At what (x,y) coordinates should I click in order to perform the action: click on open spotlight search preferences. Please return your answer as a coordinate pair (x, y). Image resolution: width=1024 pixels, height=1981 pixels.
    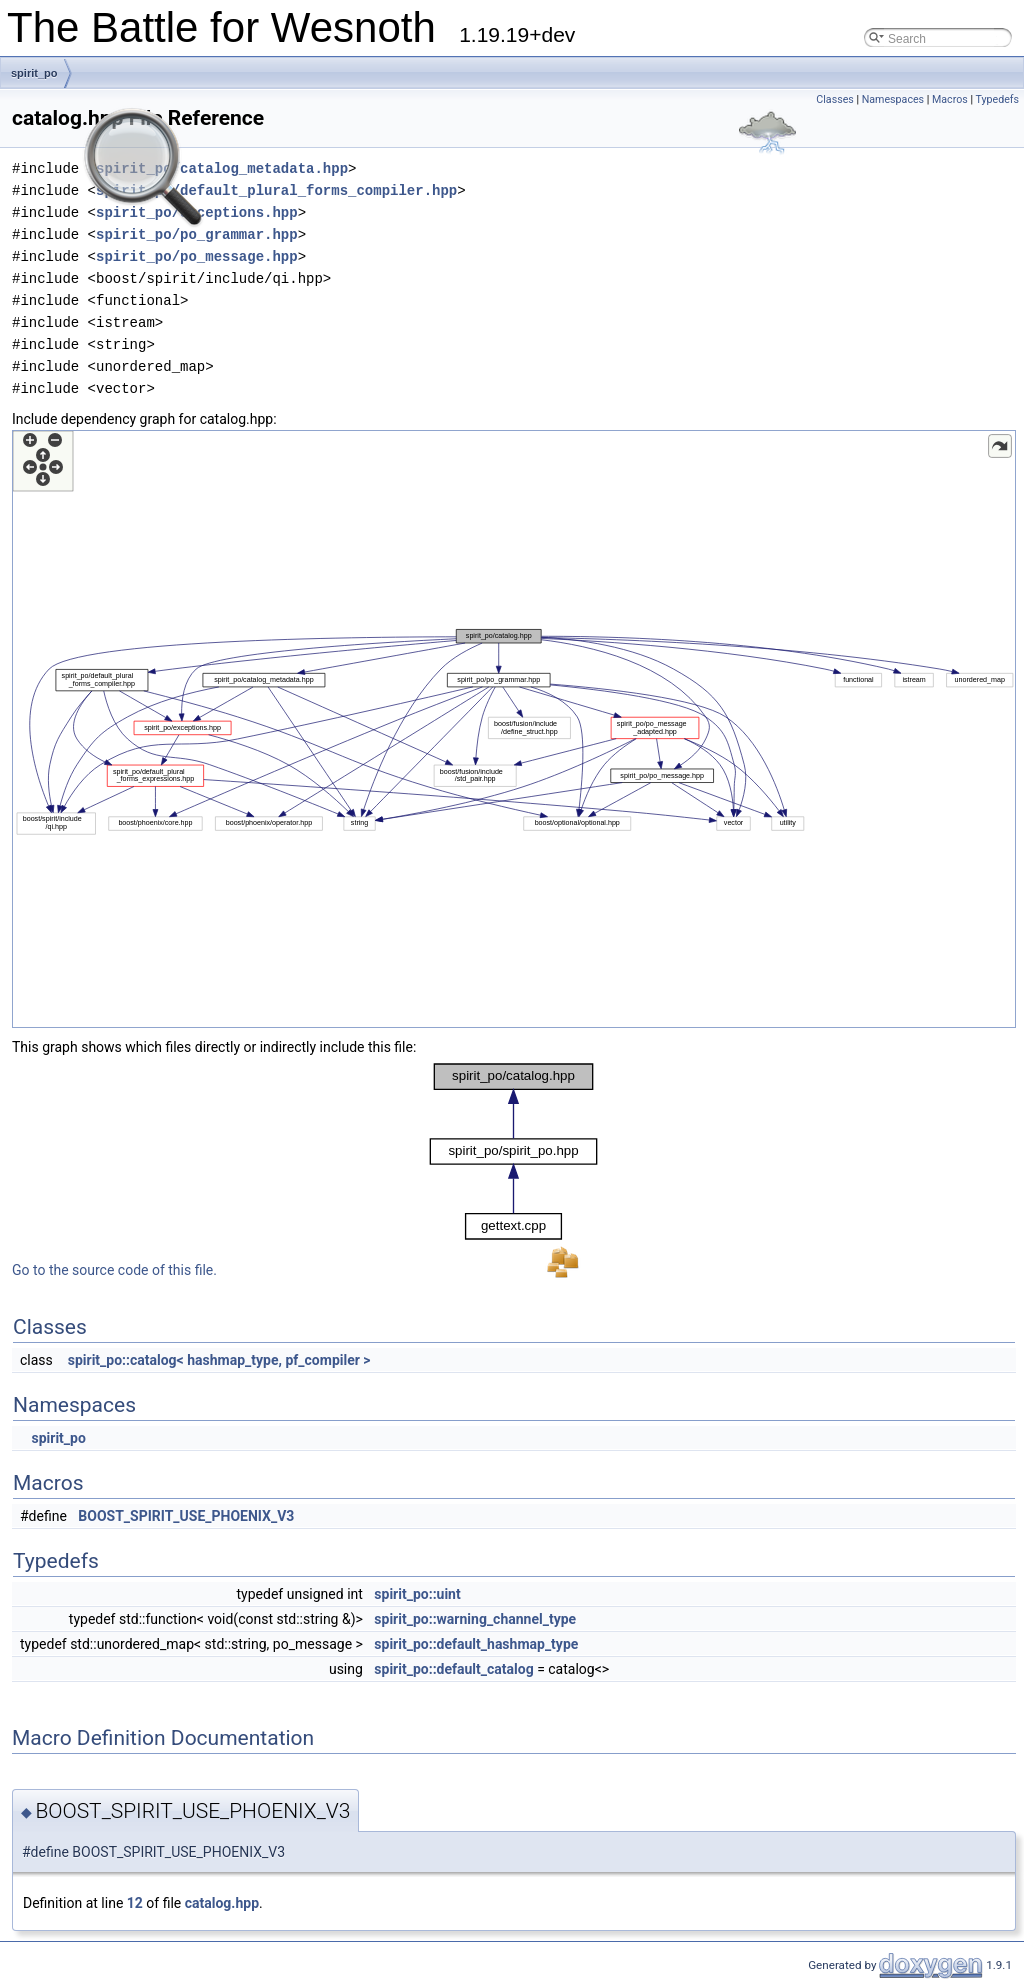
    Looking at the image, I should click on (143, 167).